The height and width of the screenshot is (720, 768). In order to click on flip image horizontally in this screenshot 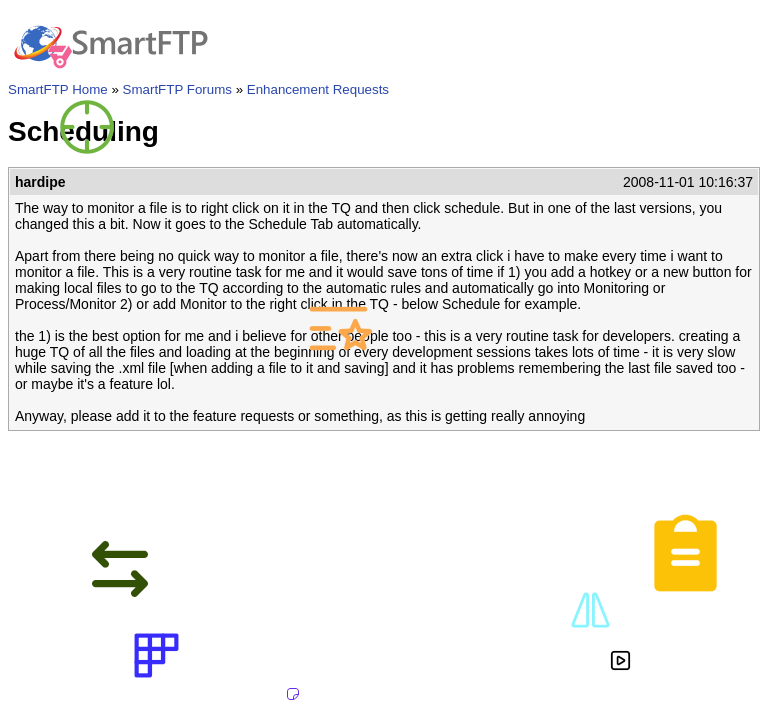, I will do `click(590, 611)`.